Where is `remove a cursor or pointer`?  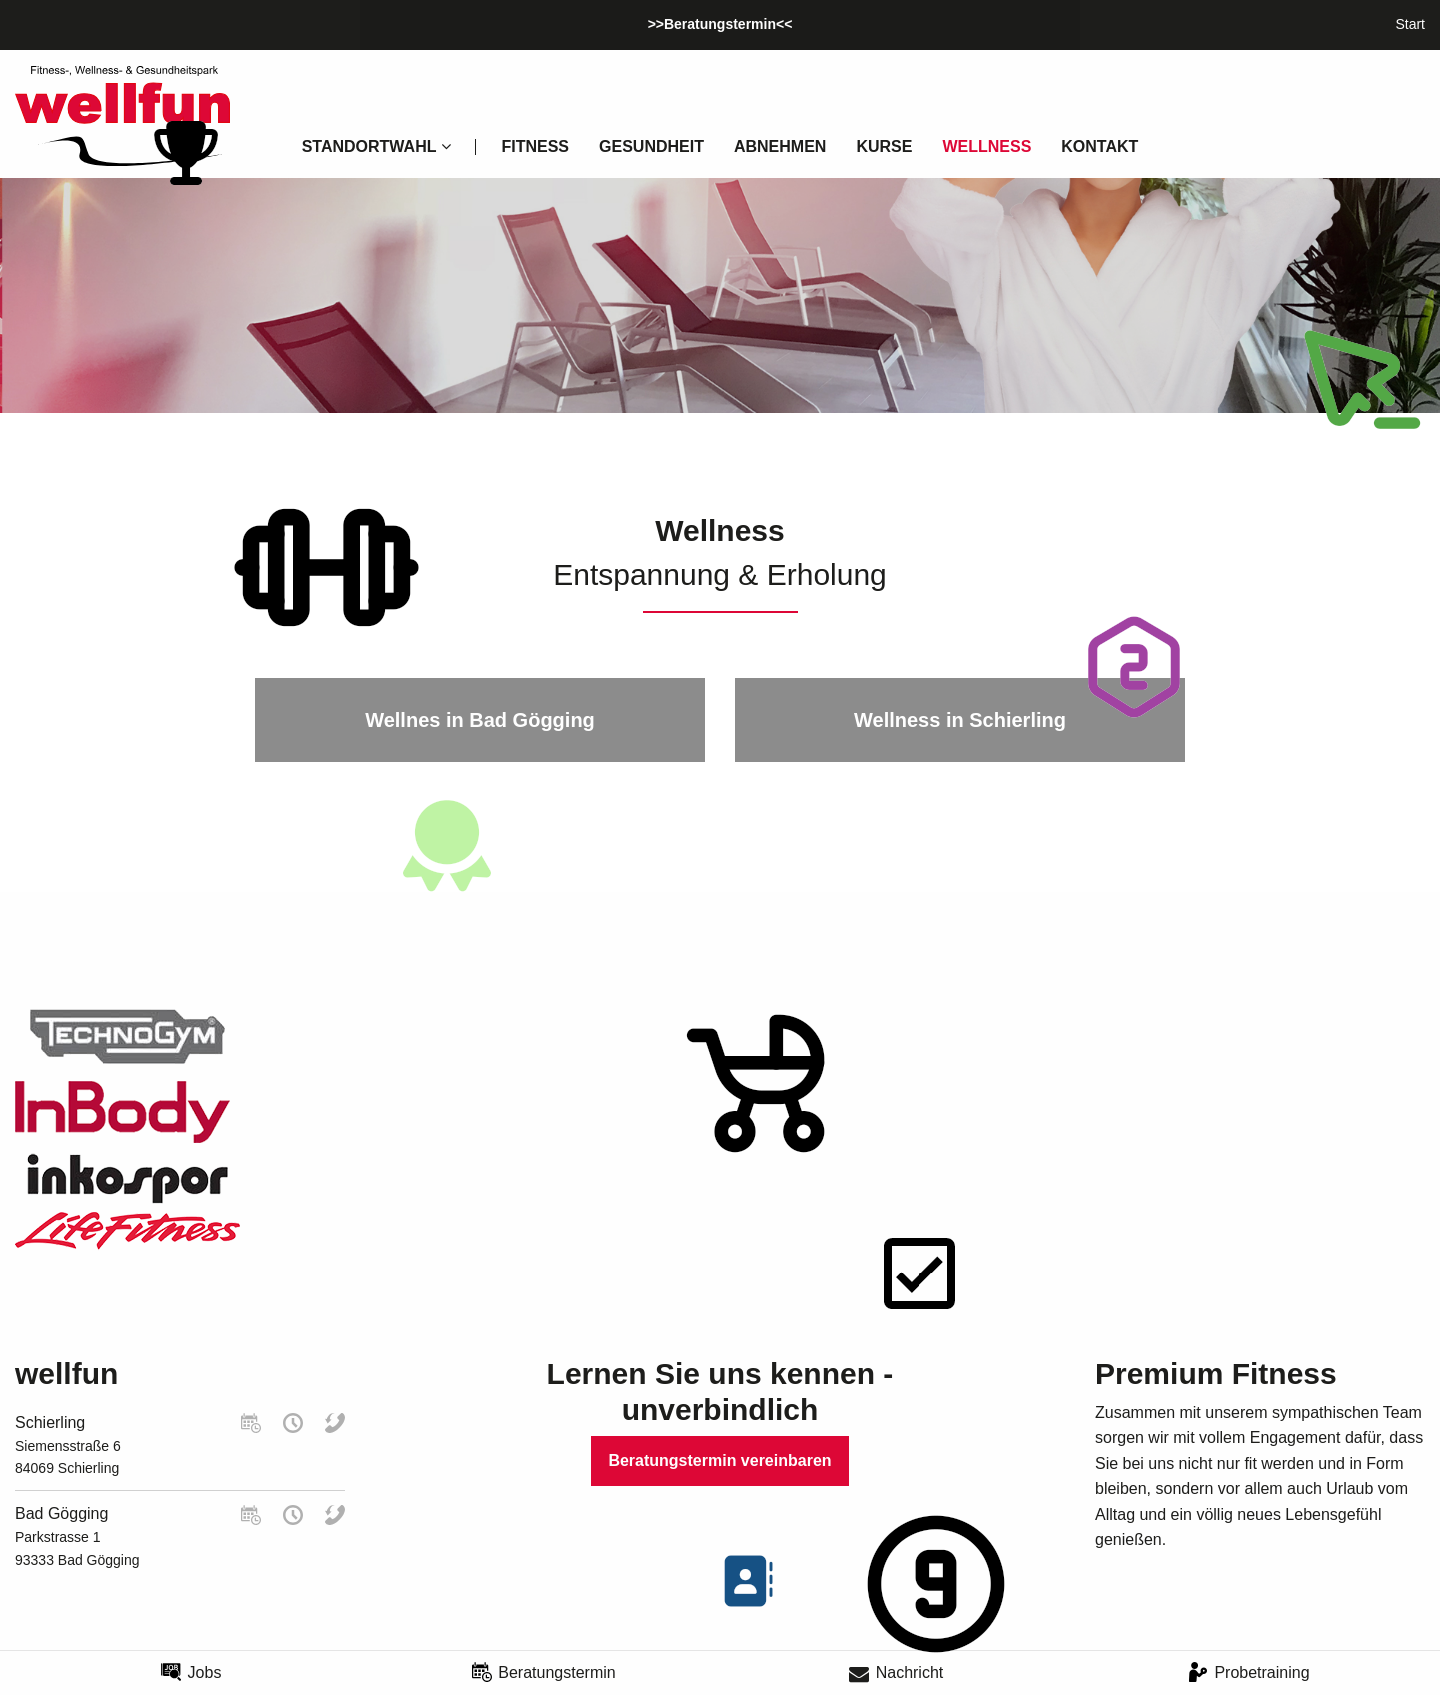 remove a cursor or pointer is located at coordinates (1356, 382).